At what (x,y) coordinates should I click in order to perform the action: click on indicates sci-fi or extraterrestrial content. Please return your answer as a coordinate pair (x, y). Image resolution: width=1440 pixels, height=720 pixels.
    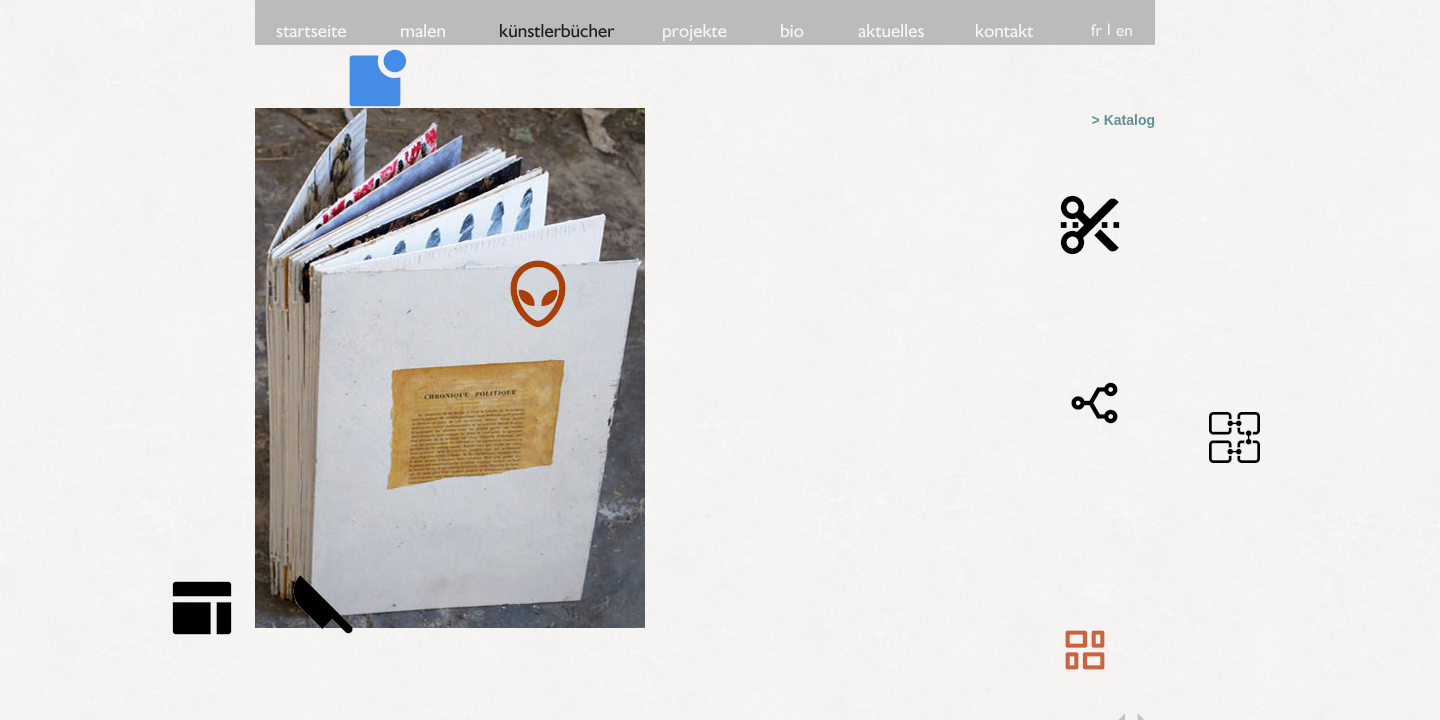
    Looking at the image, I should click on (538, 293).